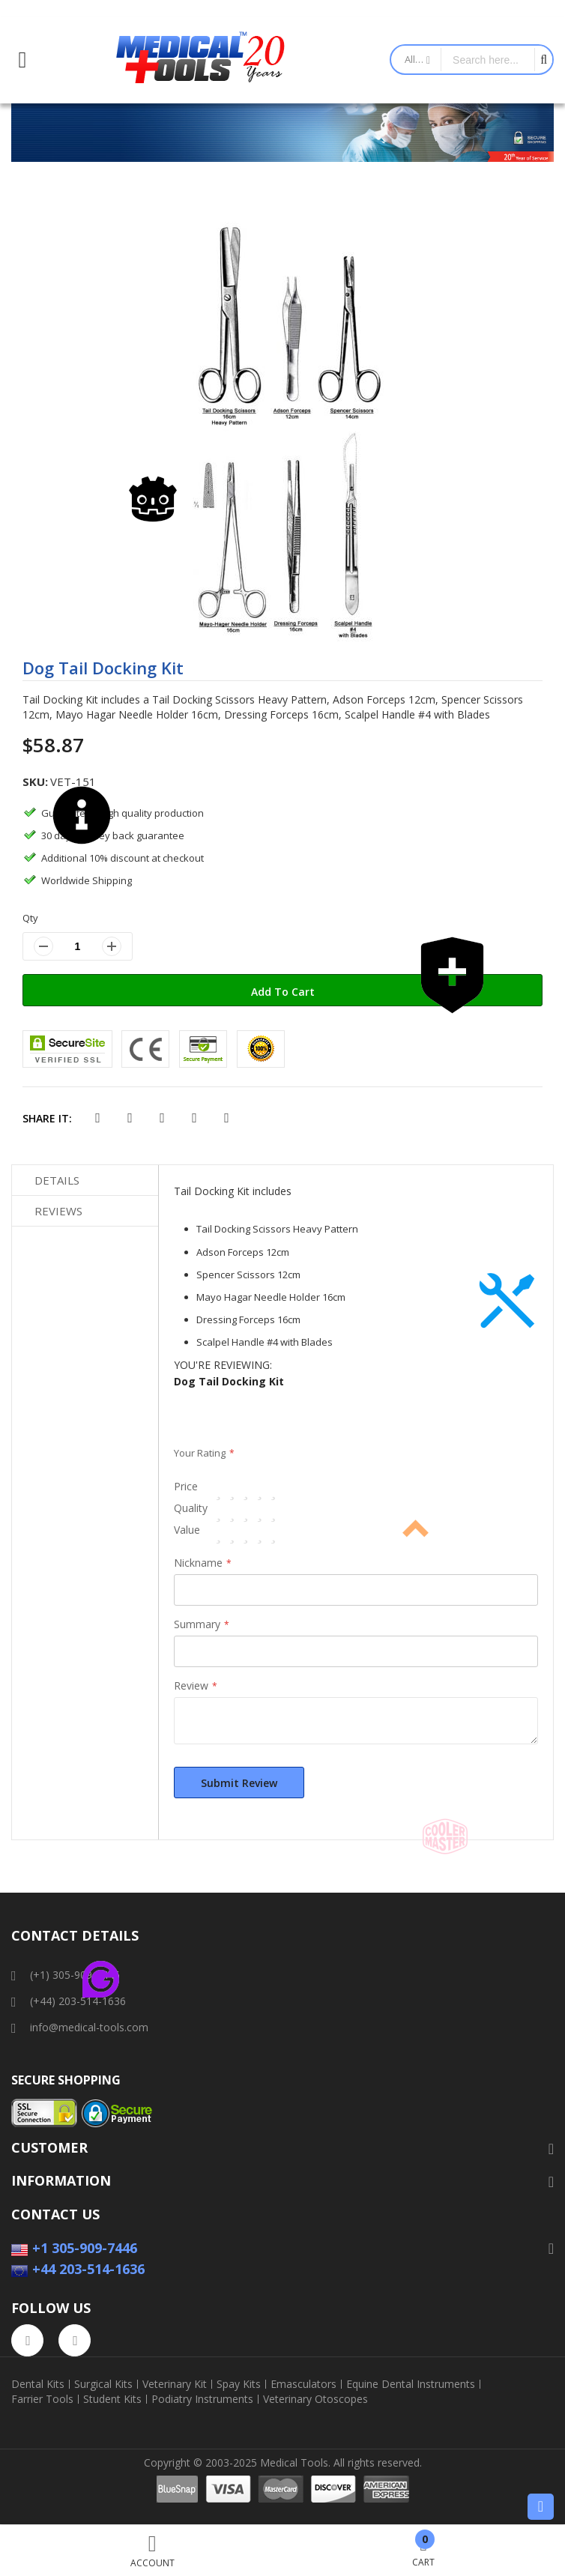  I want to click on open godot engine application, so click(153, 499).